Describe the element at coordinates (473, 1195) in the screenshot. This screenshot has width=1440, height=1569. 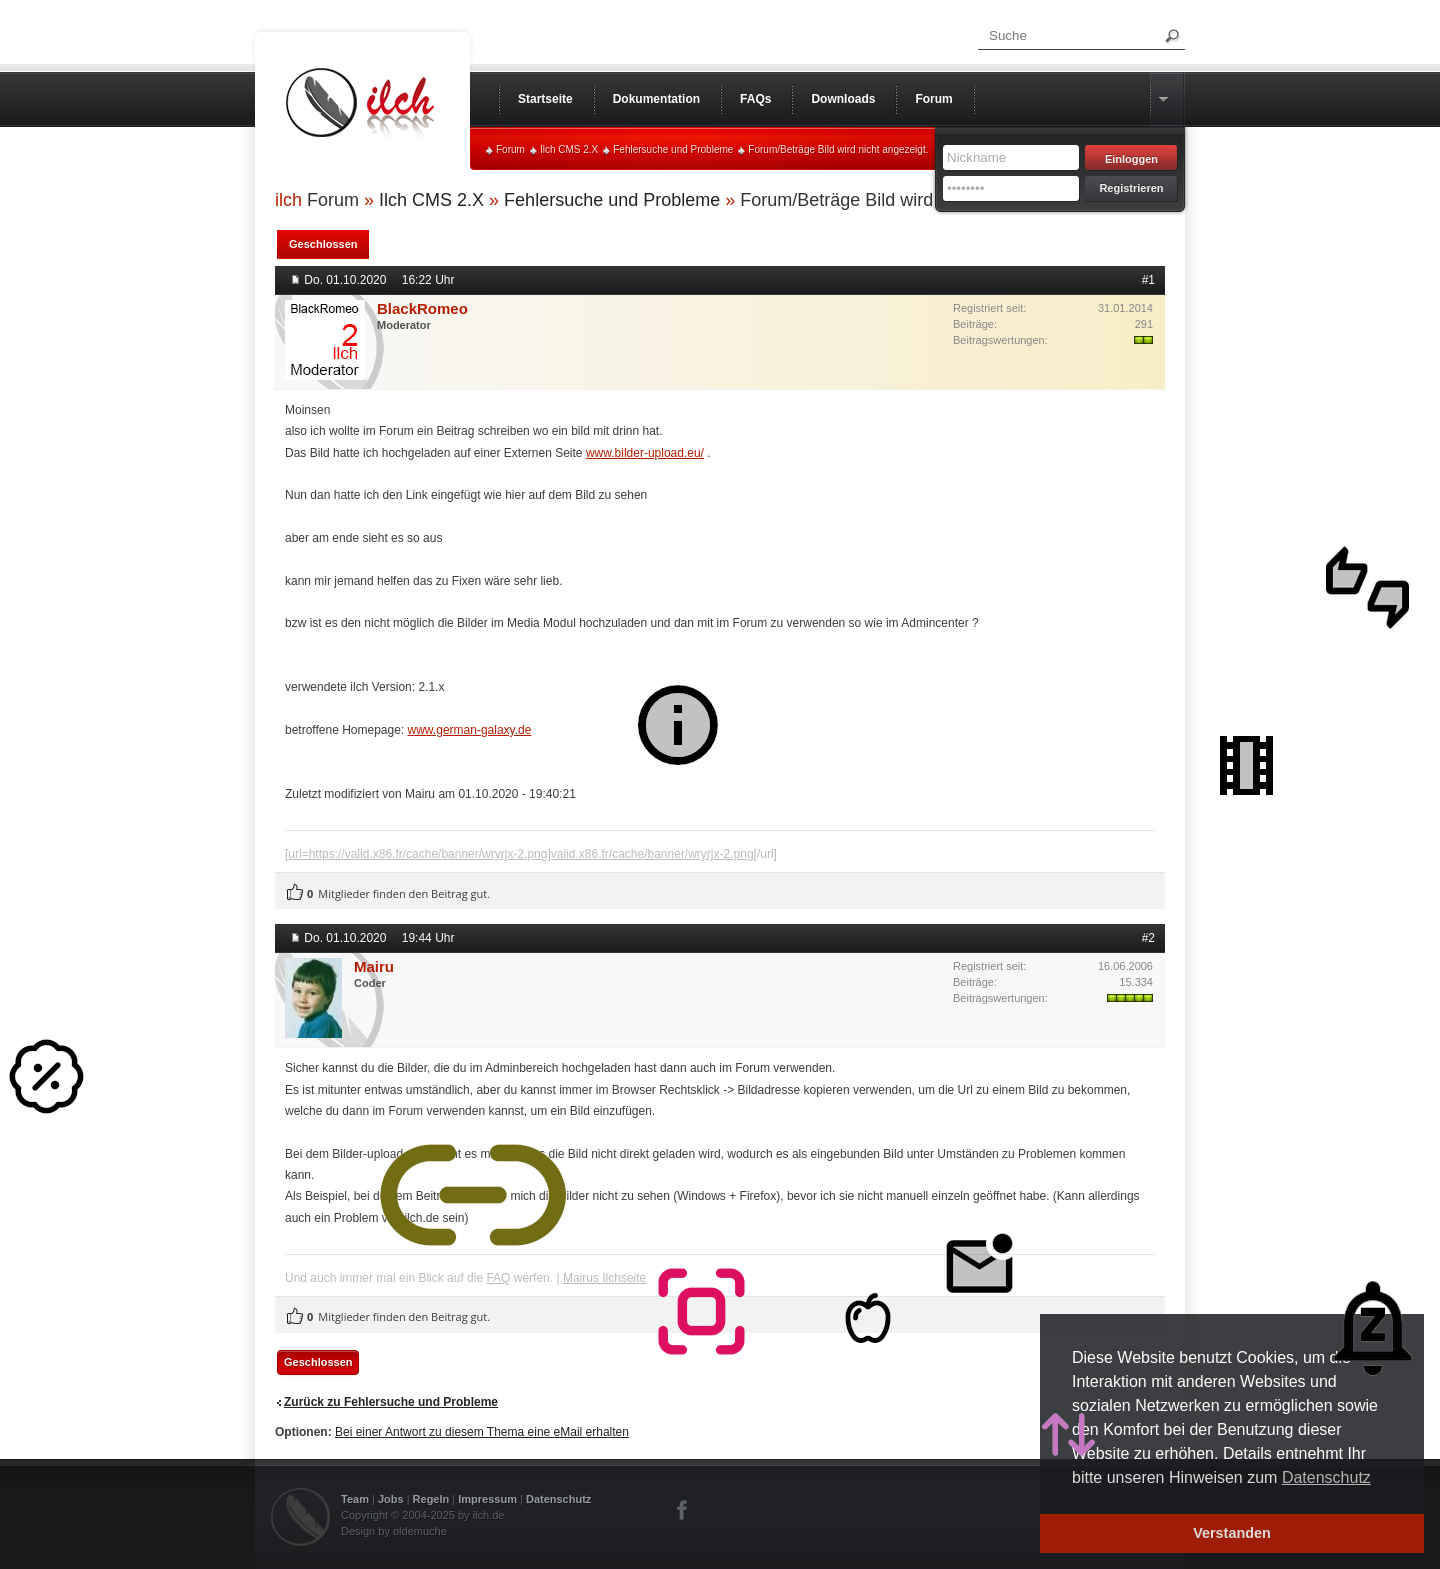
I see `copy or share a link` at that location.